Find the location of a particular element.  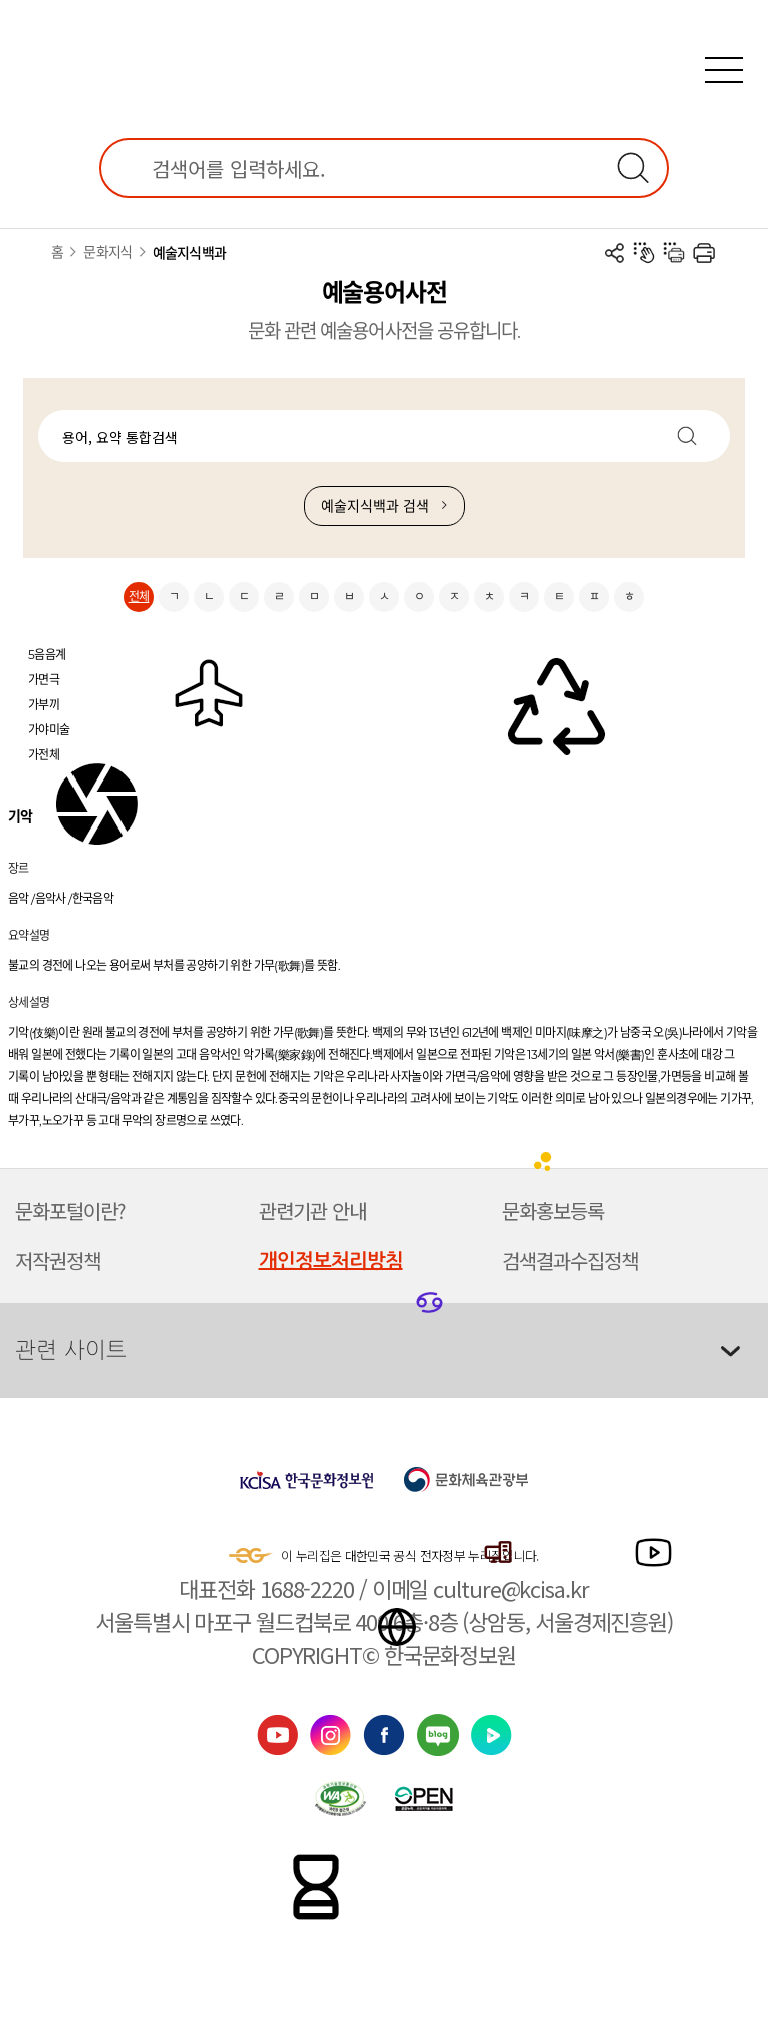

open youtube is located at coordinates (653, 1552).